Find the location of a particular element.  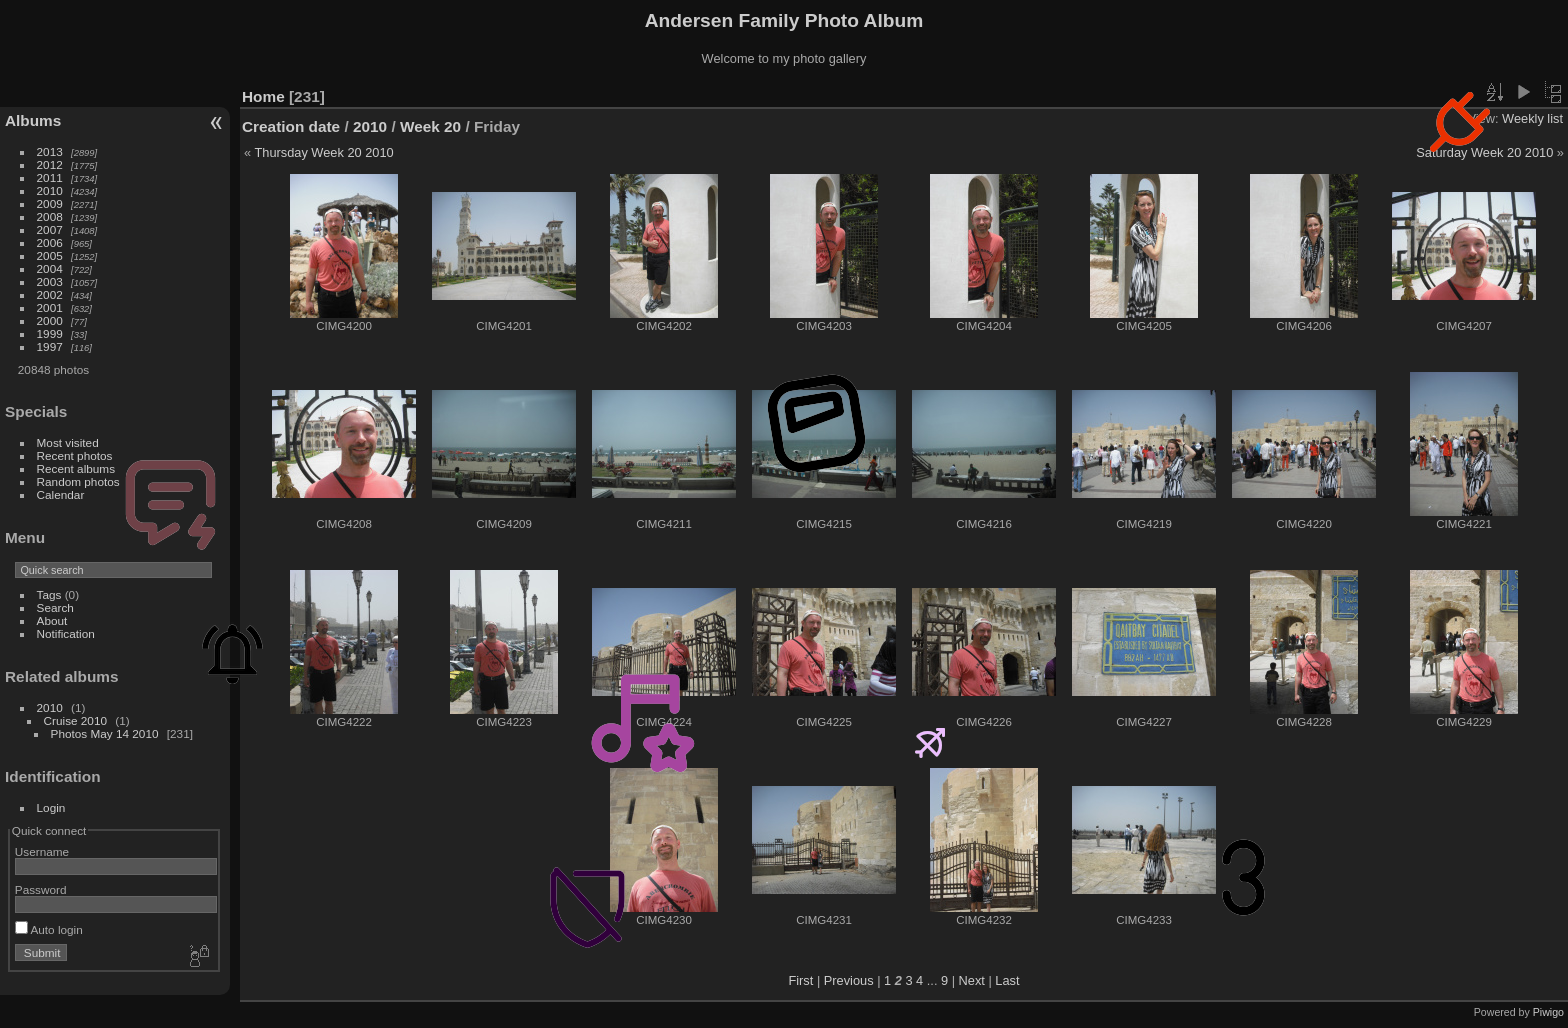

connect to power source is located at coordinates (1460, 122).